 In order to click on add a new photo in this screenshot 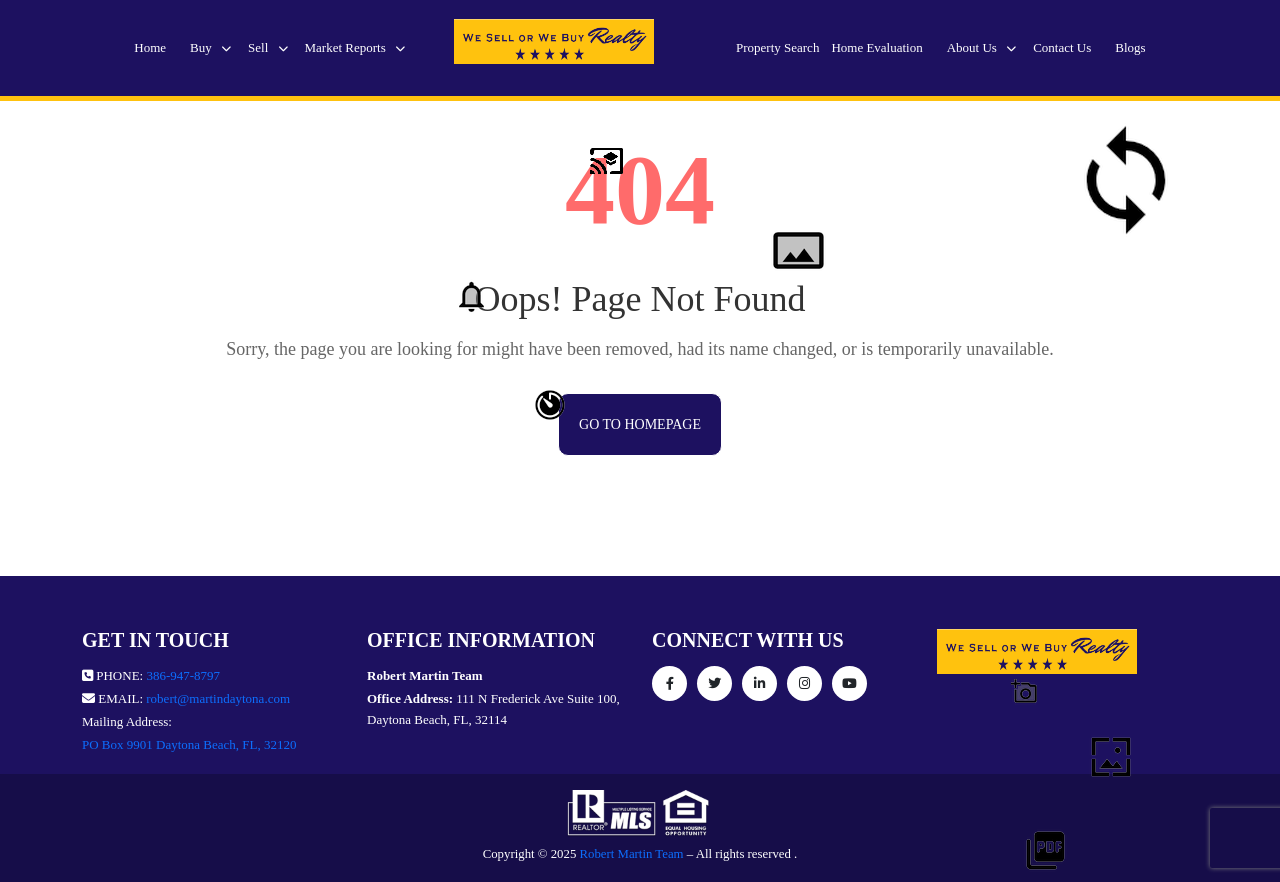, I will do `click(1024, 691)`.